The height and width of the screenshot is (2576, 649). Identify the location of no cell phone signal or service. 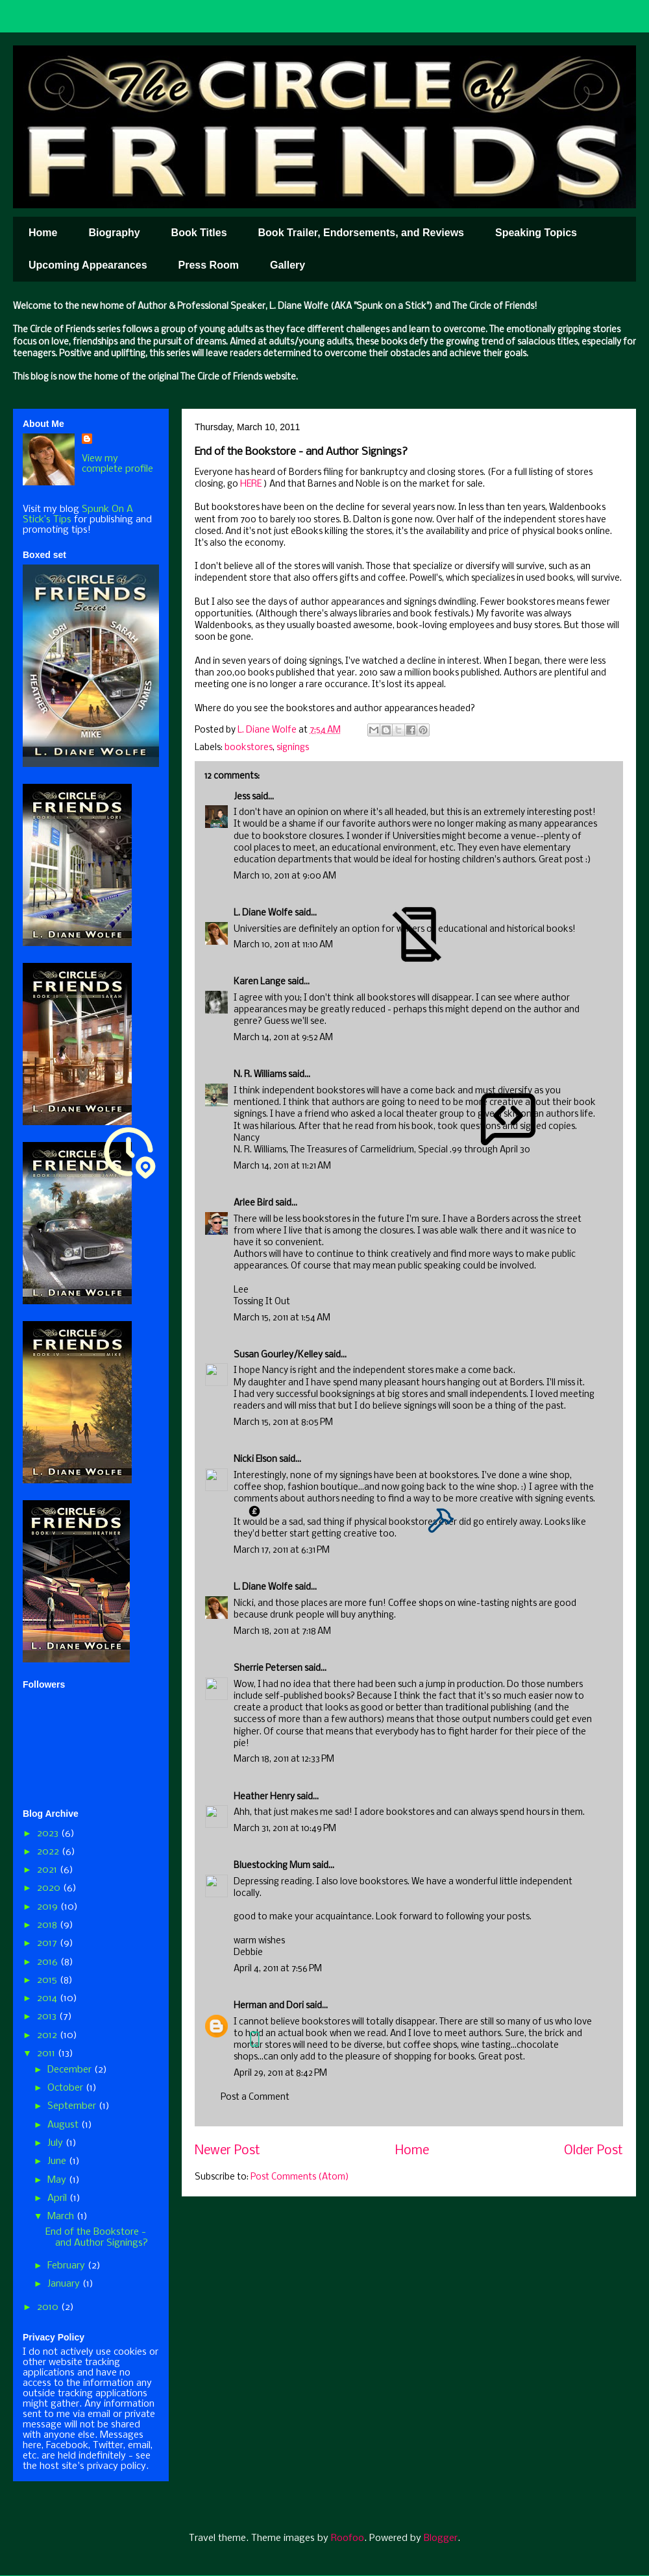
(419, 934).